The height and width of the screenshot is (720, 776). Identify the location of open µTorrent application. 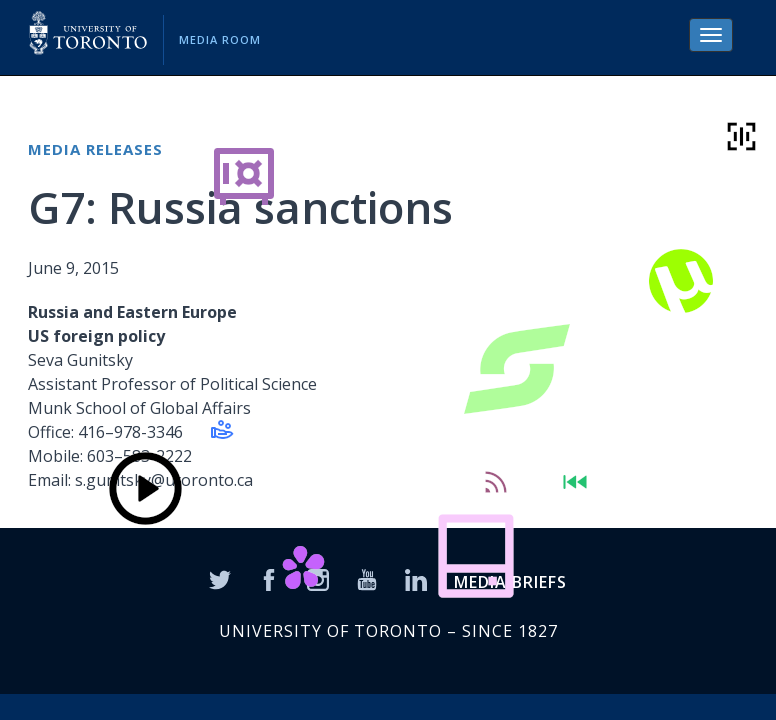
(681, 281).